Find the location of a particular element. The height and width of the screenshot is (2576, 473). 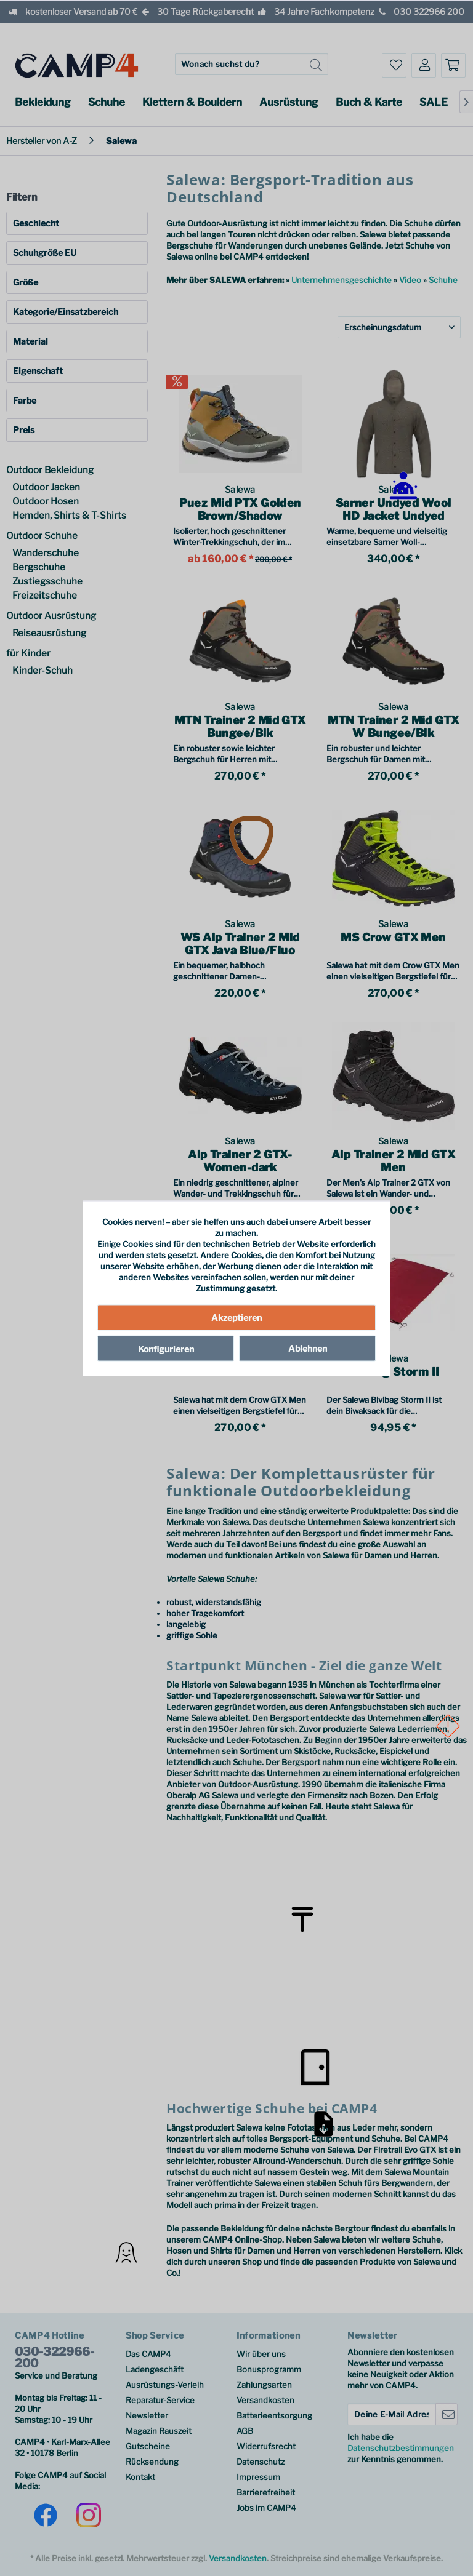

view audience or attendee list is located at coordinates (403, 485).